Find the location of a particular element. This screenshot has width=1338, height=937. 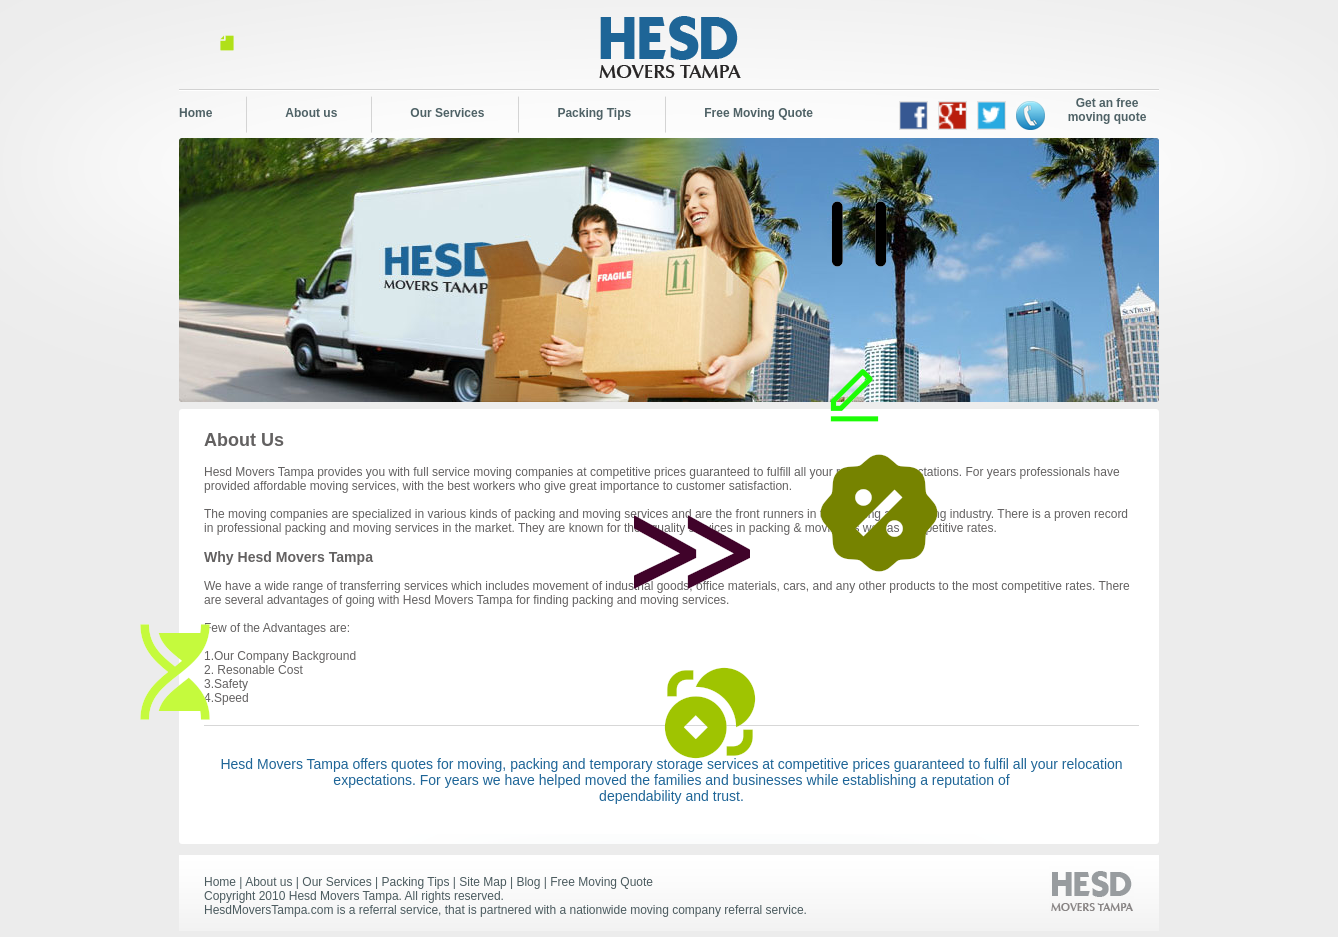

cobalt app or service logo is located at coordinates (692, 552).